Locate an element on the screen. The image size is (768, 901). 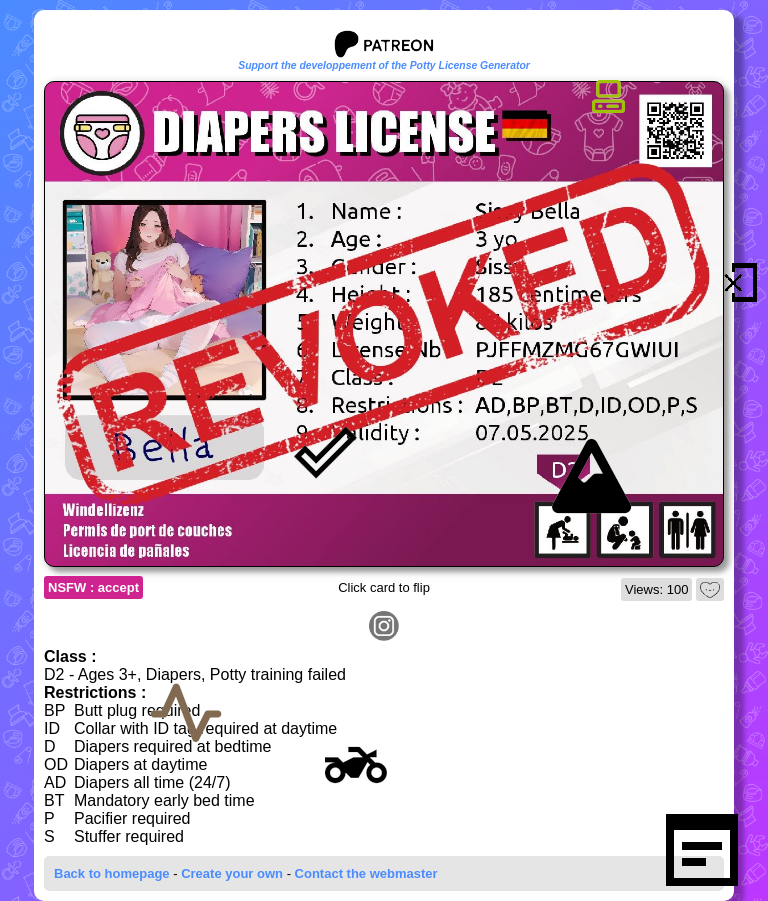
view outdoor or nature-related content is located at coordinates (591, 478).